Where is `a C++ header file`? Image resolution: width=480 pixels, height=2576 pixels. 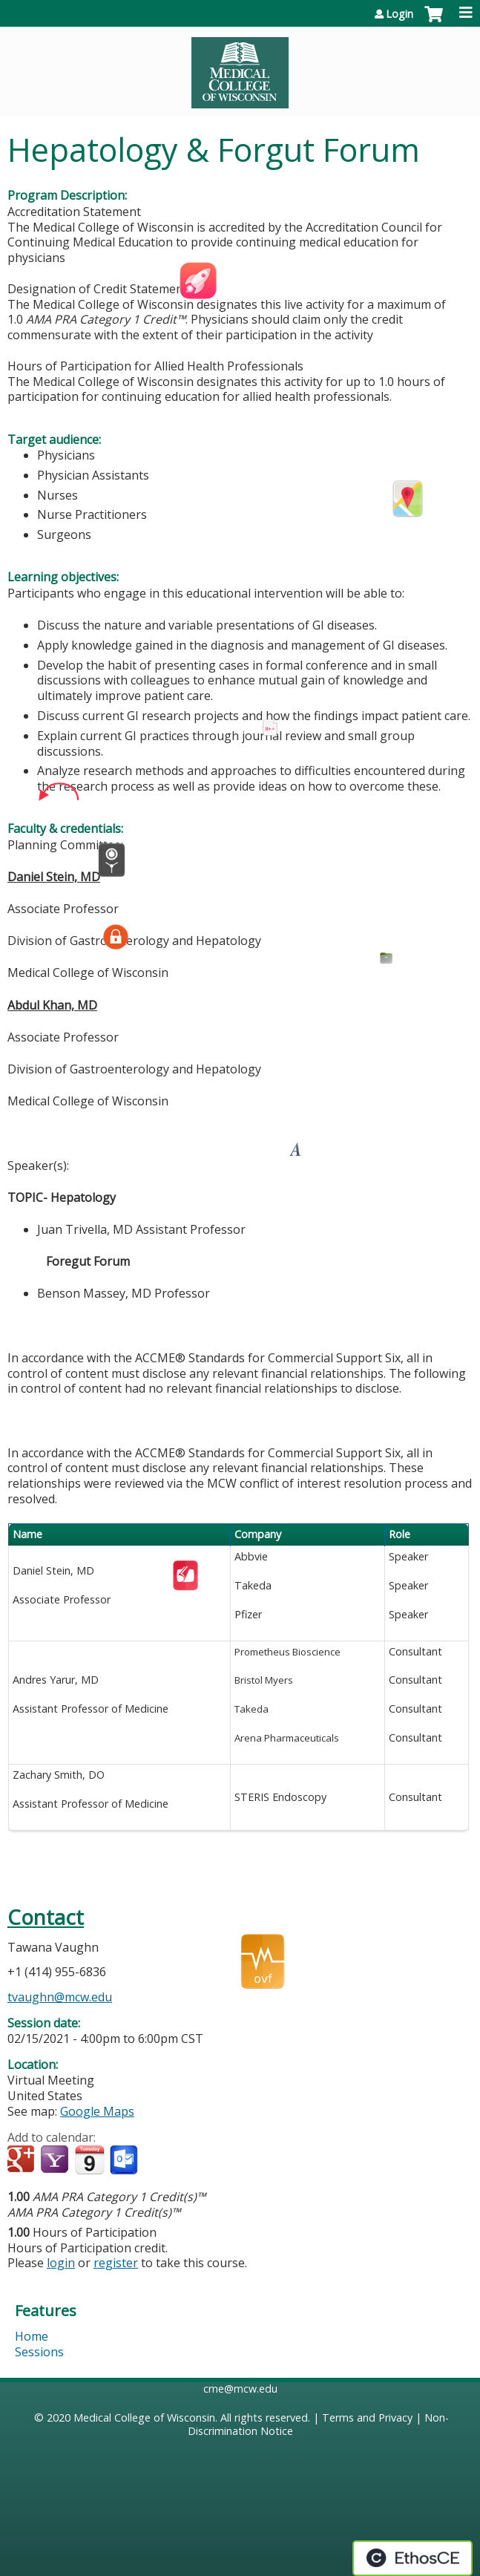 a C++ header file is located at coordinates (270, 728).